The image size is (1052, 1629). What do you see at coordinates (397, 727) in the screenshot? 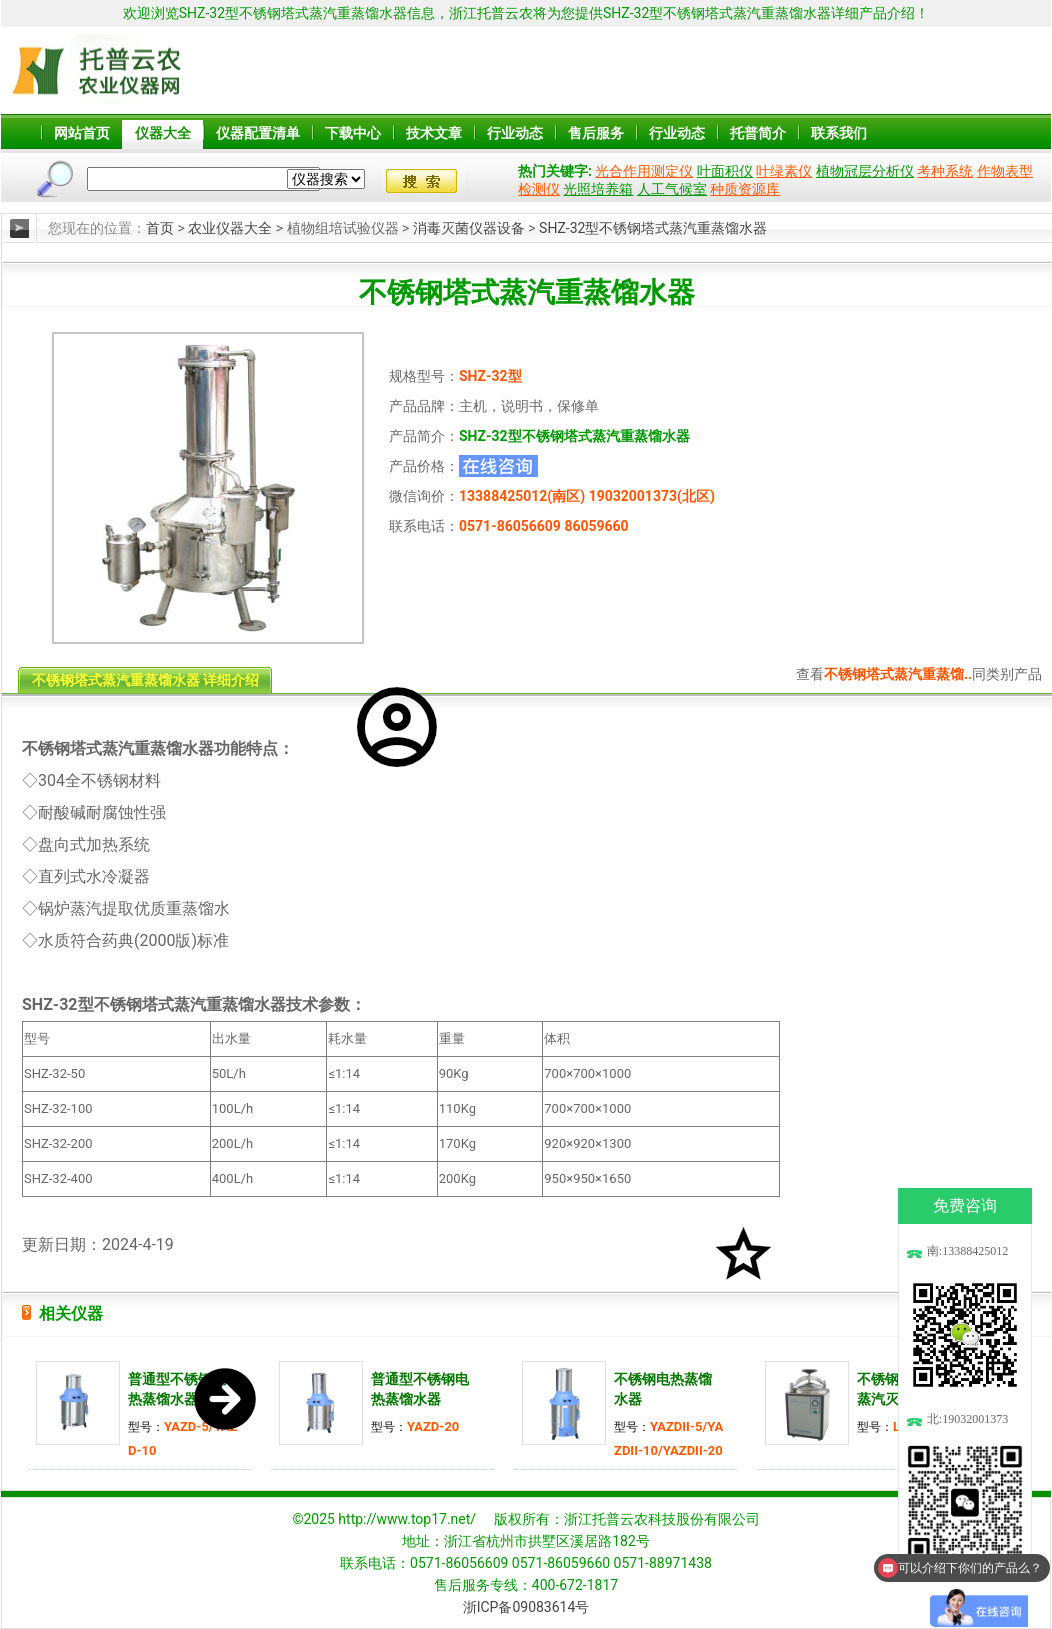
I see `access your profile or account settings` at bounding box center [397, 727].